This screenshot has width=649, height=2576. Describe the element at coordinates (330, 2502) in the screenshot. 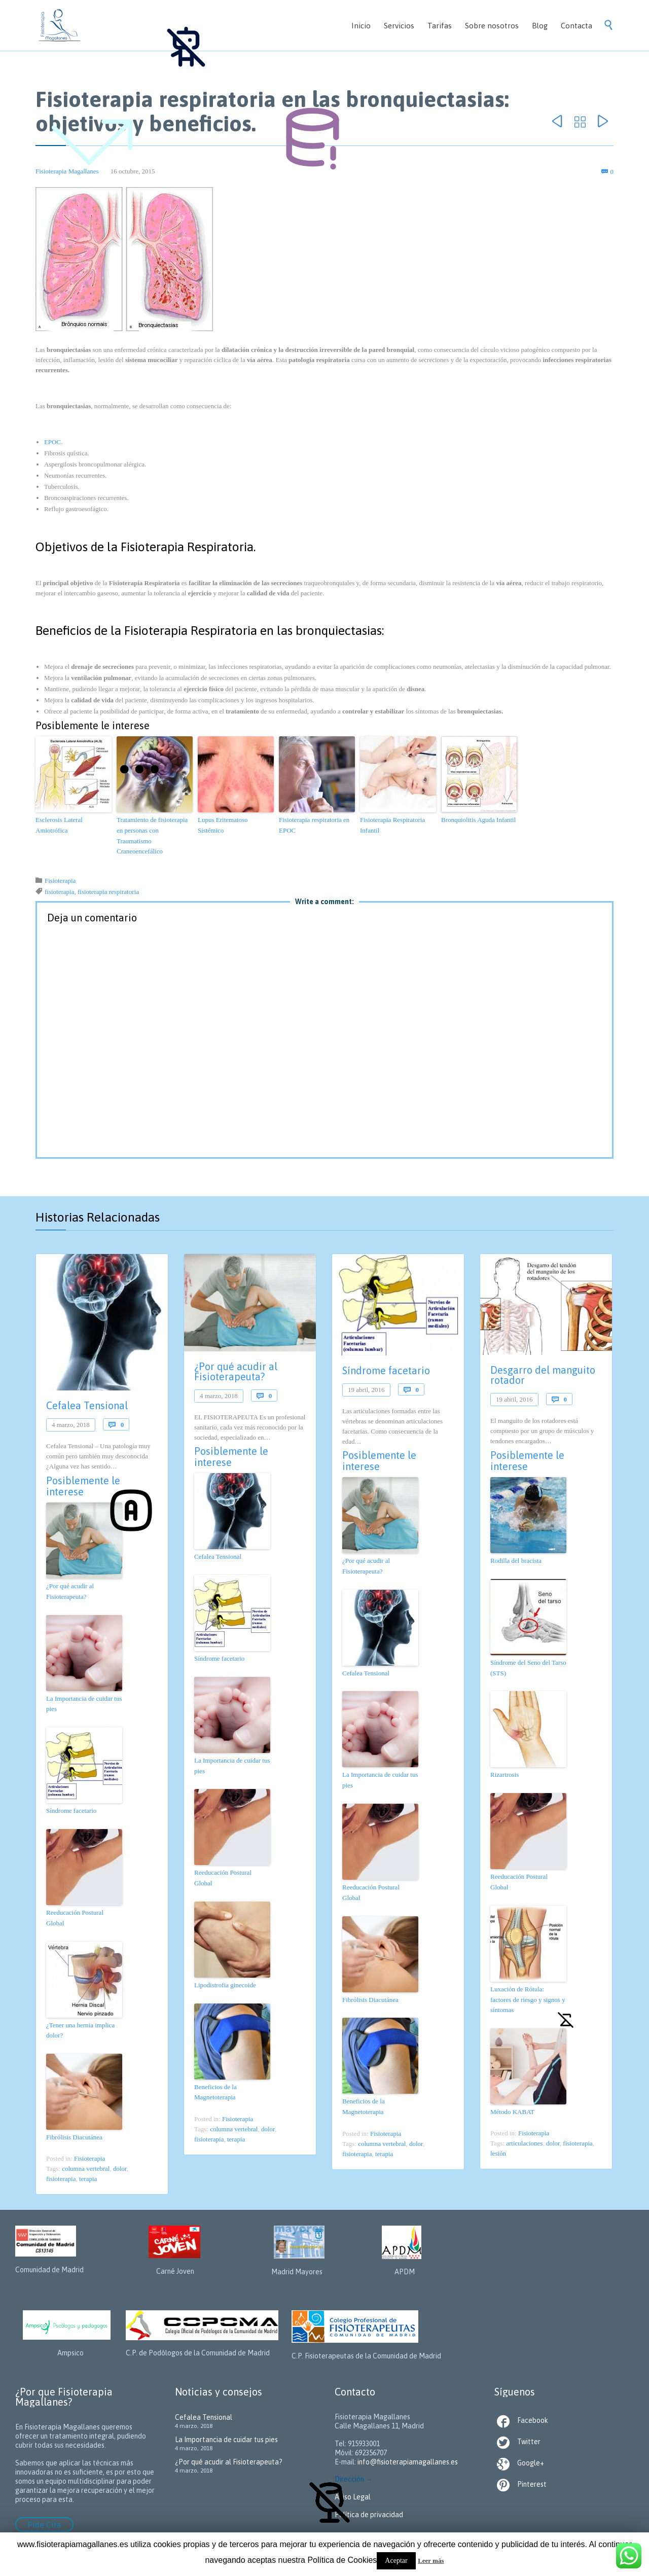

I see `indicates no drinks allowed` at that location.